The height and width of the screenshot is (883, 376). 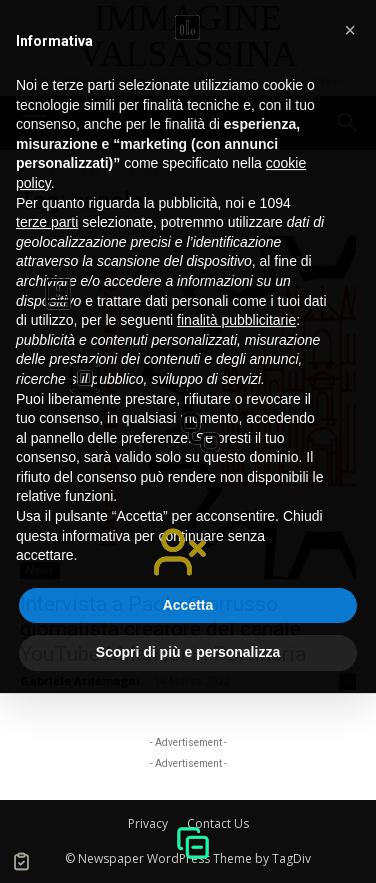 What do you see at coordinates (200, 432) in the screenshot?
I see `view or manage workflow automation` at bounding box center [200, 432].